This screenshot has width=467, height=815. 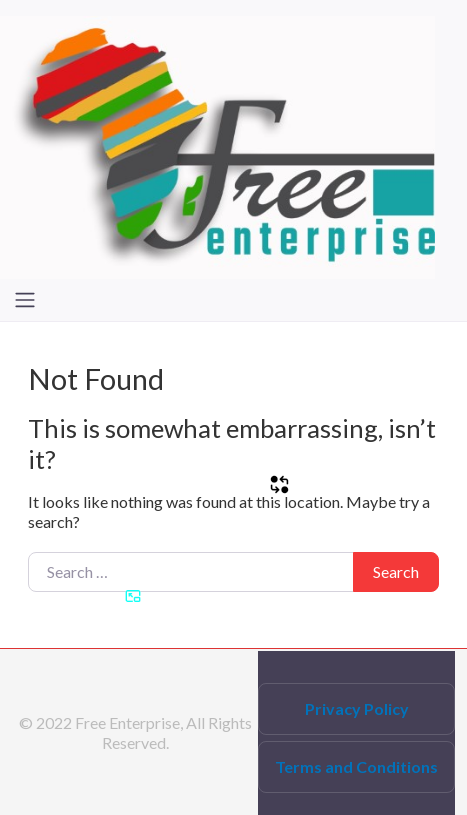 What do you see at coordinates (133, 596) in the screenshot?
I see `disable picture-in-picture mode` at bounding box center [133, 596].